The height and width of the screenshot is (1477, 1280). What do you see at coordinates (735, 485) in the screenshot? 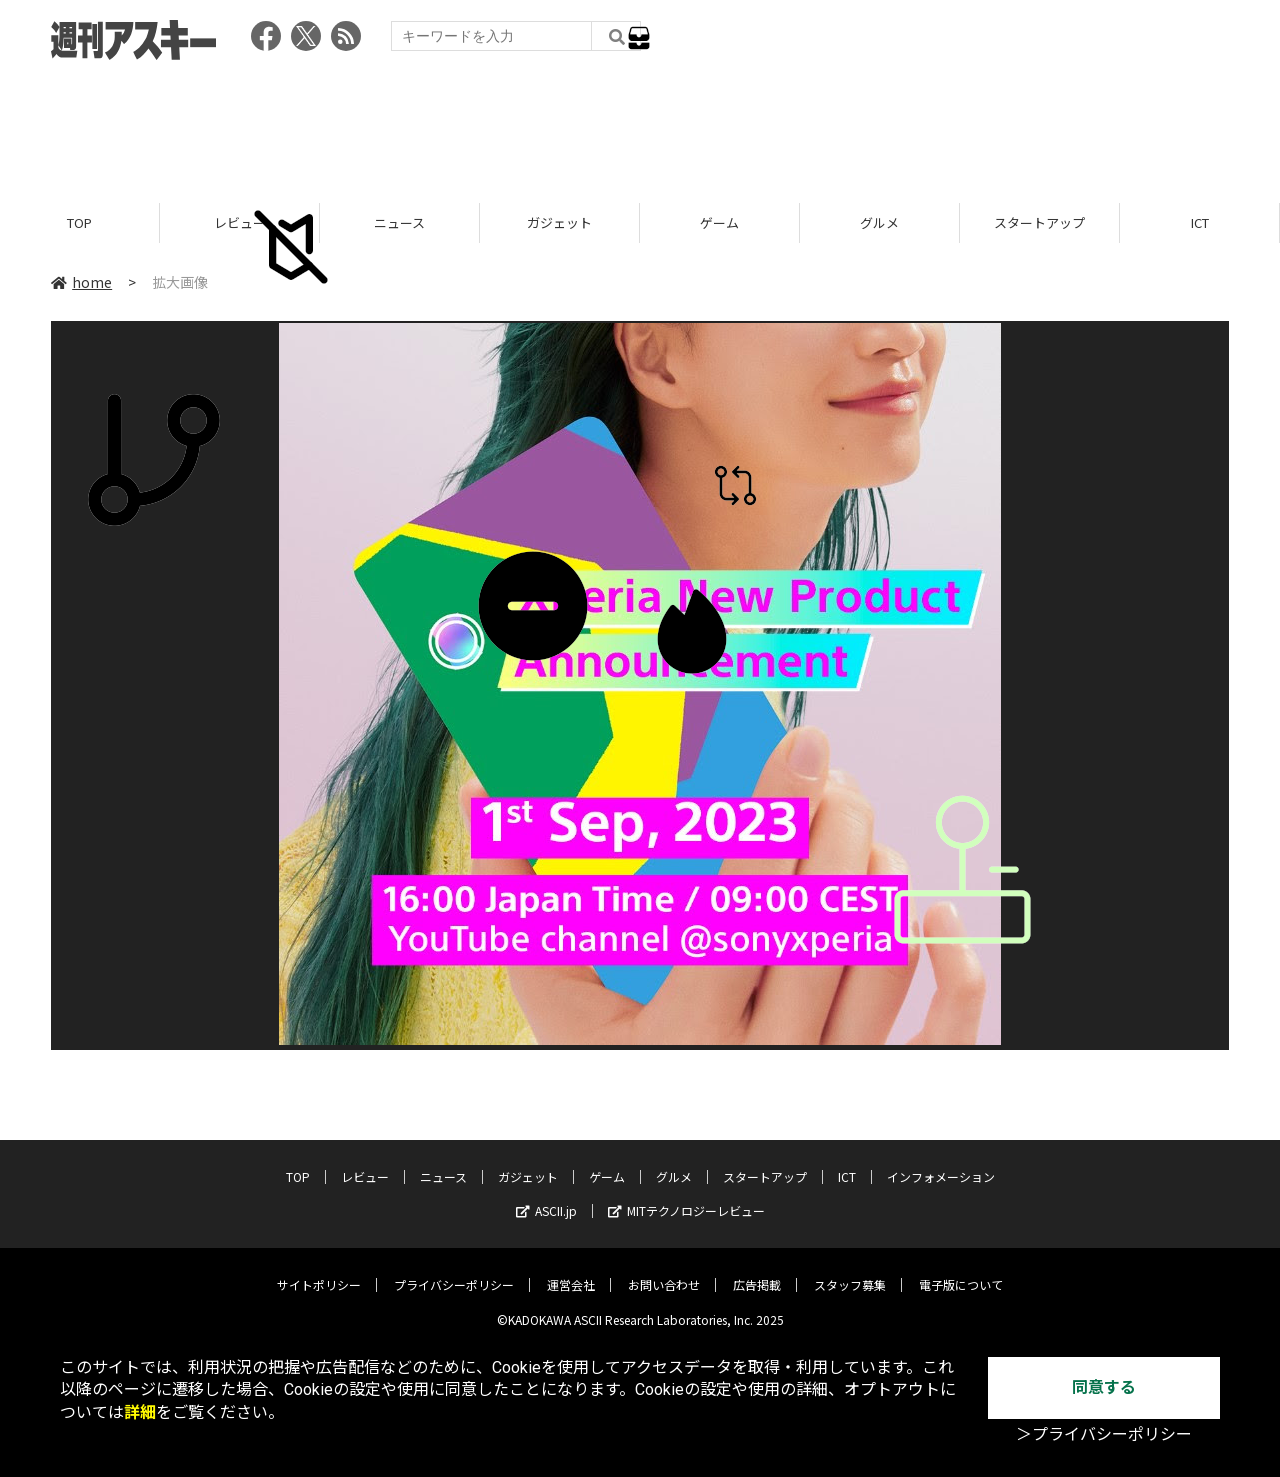
I see `compare branches or commits in a repository` at bounding box center [735, 485].